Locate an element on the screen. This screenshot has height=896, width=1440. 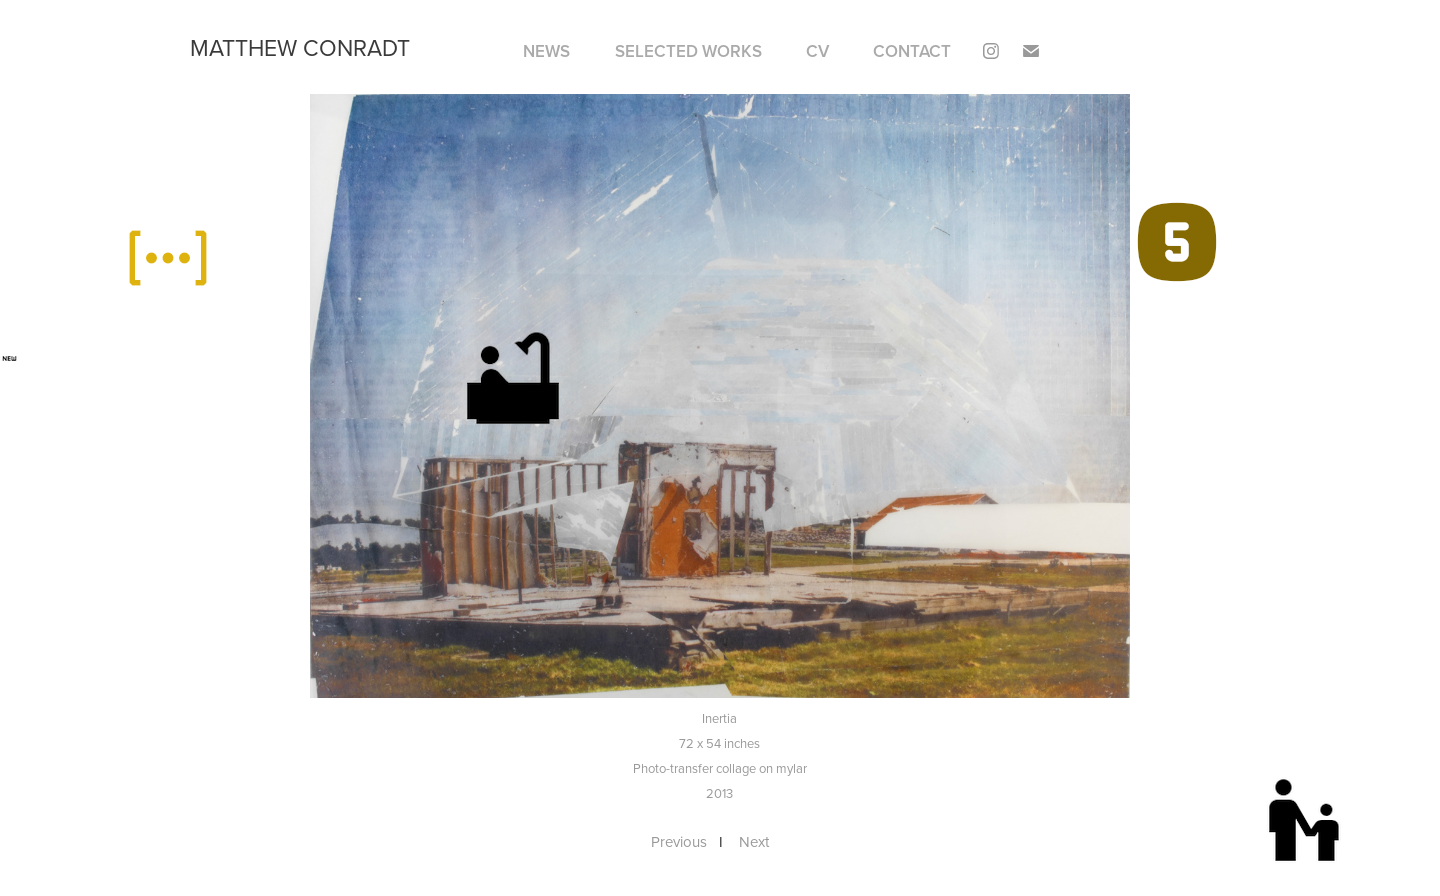
parental supervision required is located at coordinates (1306, 820).